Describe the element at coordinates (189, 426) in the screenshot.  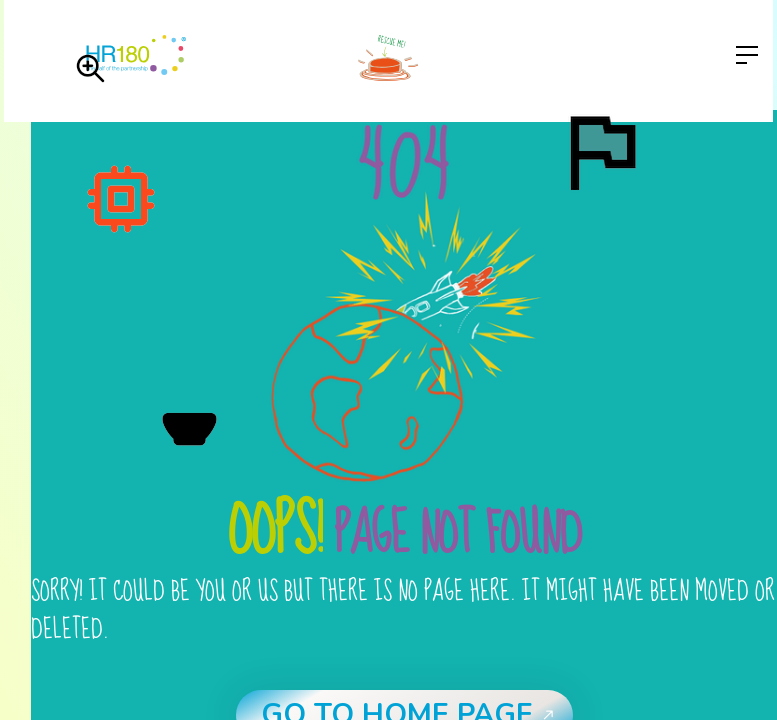
I see `access food or recipe section` at that location.